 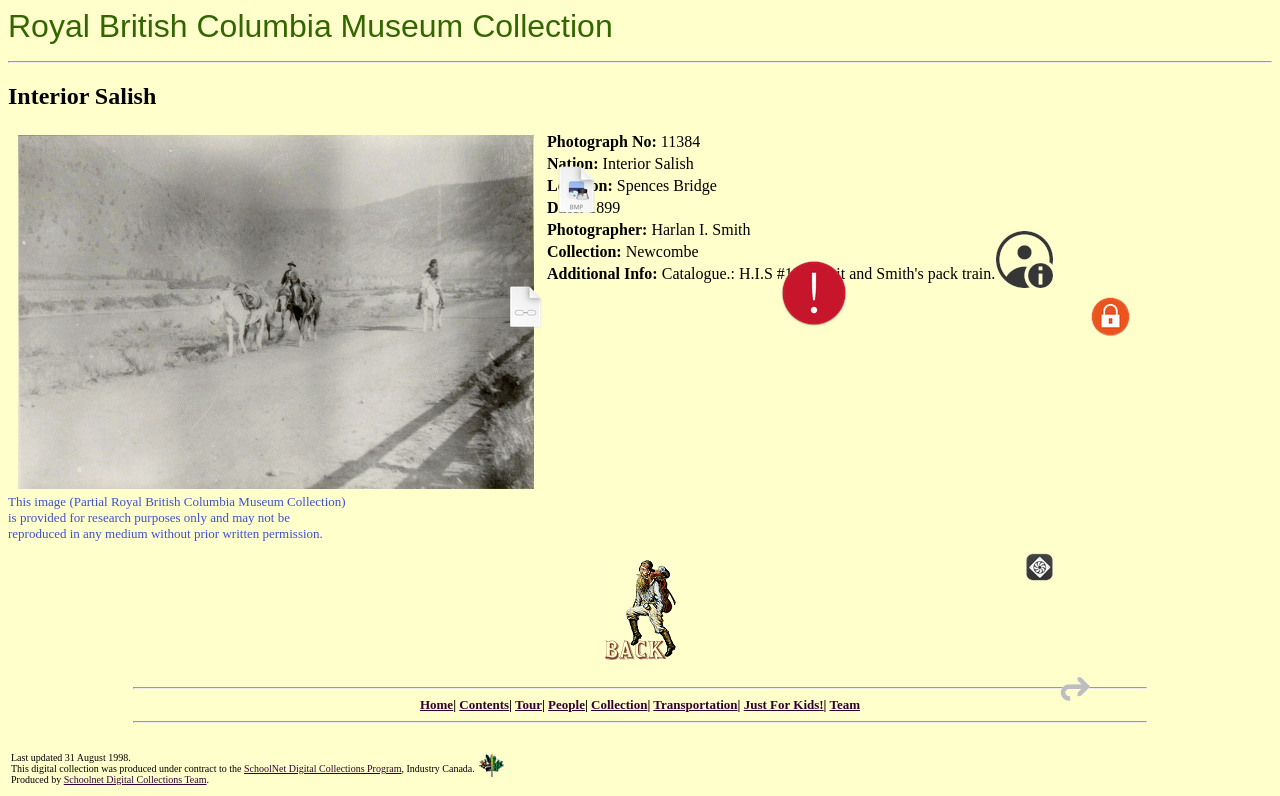 I want to click on a BMP image file, so click(x=576, y=190).